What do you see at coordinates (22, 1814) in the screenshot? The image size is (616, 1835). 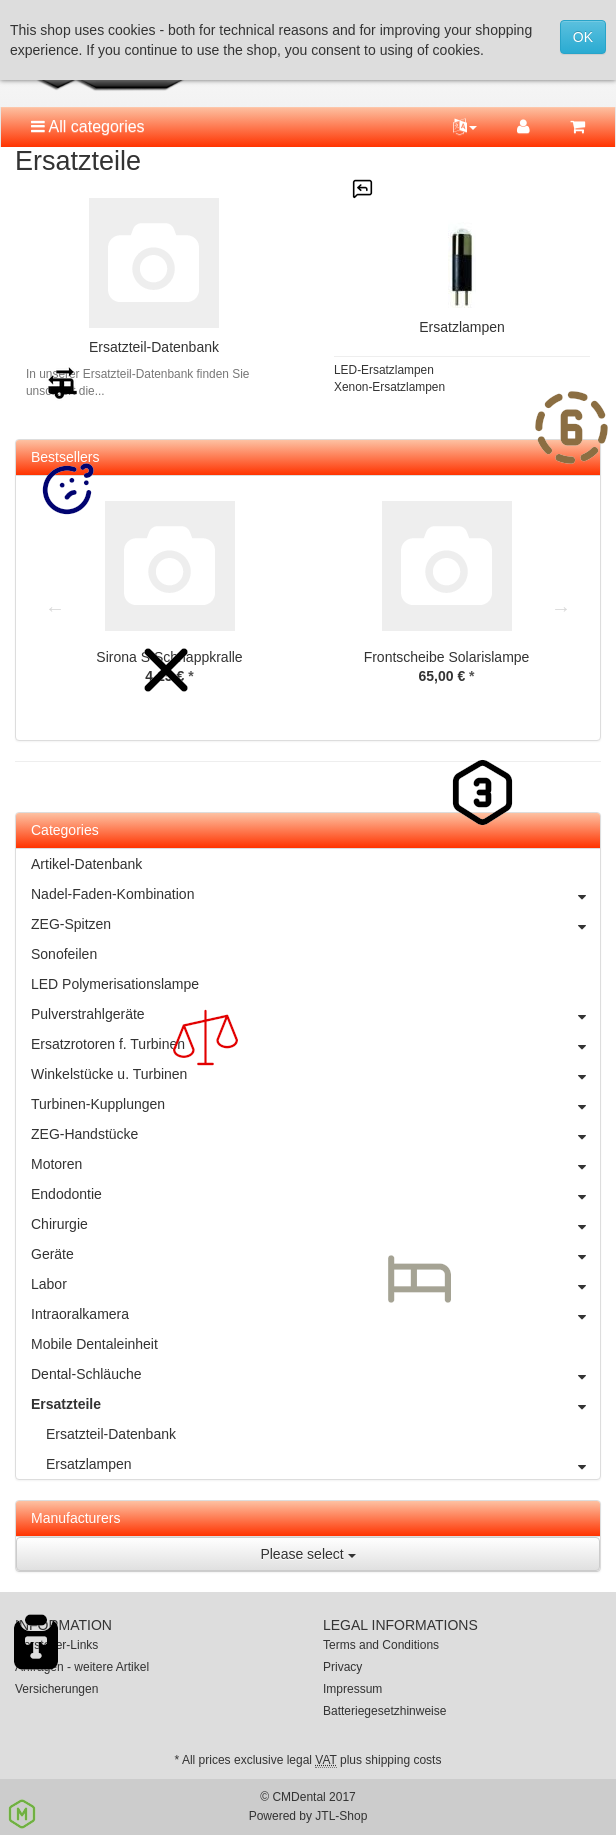 I see `indicates a module or component in a system` at bounding box center [22, 1814].